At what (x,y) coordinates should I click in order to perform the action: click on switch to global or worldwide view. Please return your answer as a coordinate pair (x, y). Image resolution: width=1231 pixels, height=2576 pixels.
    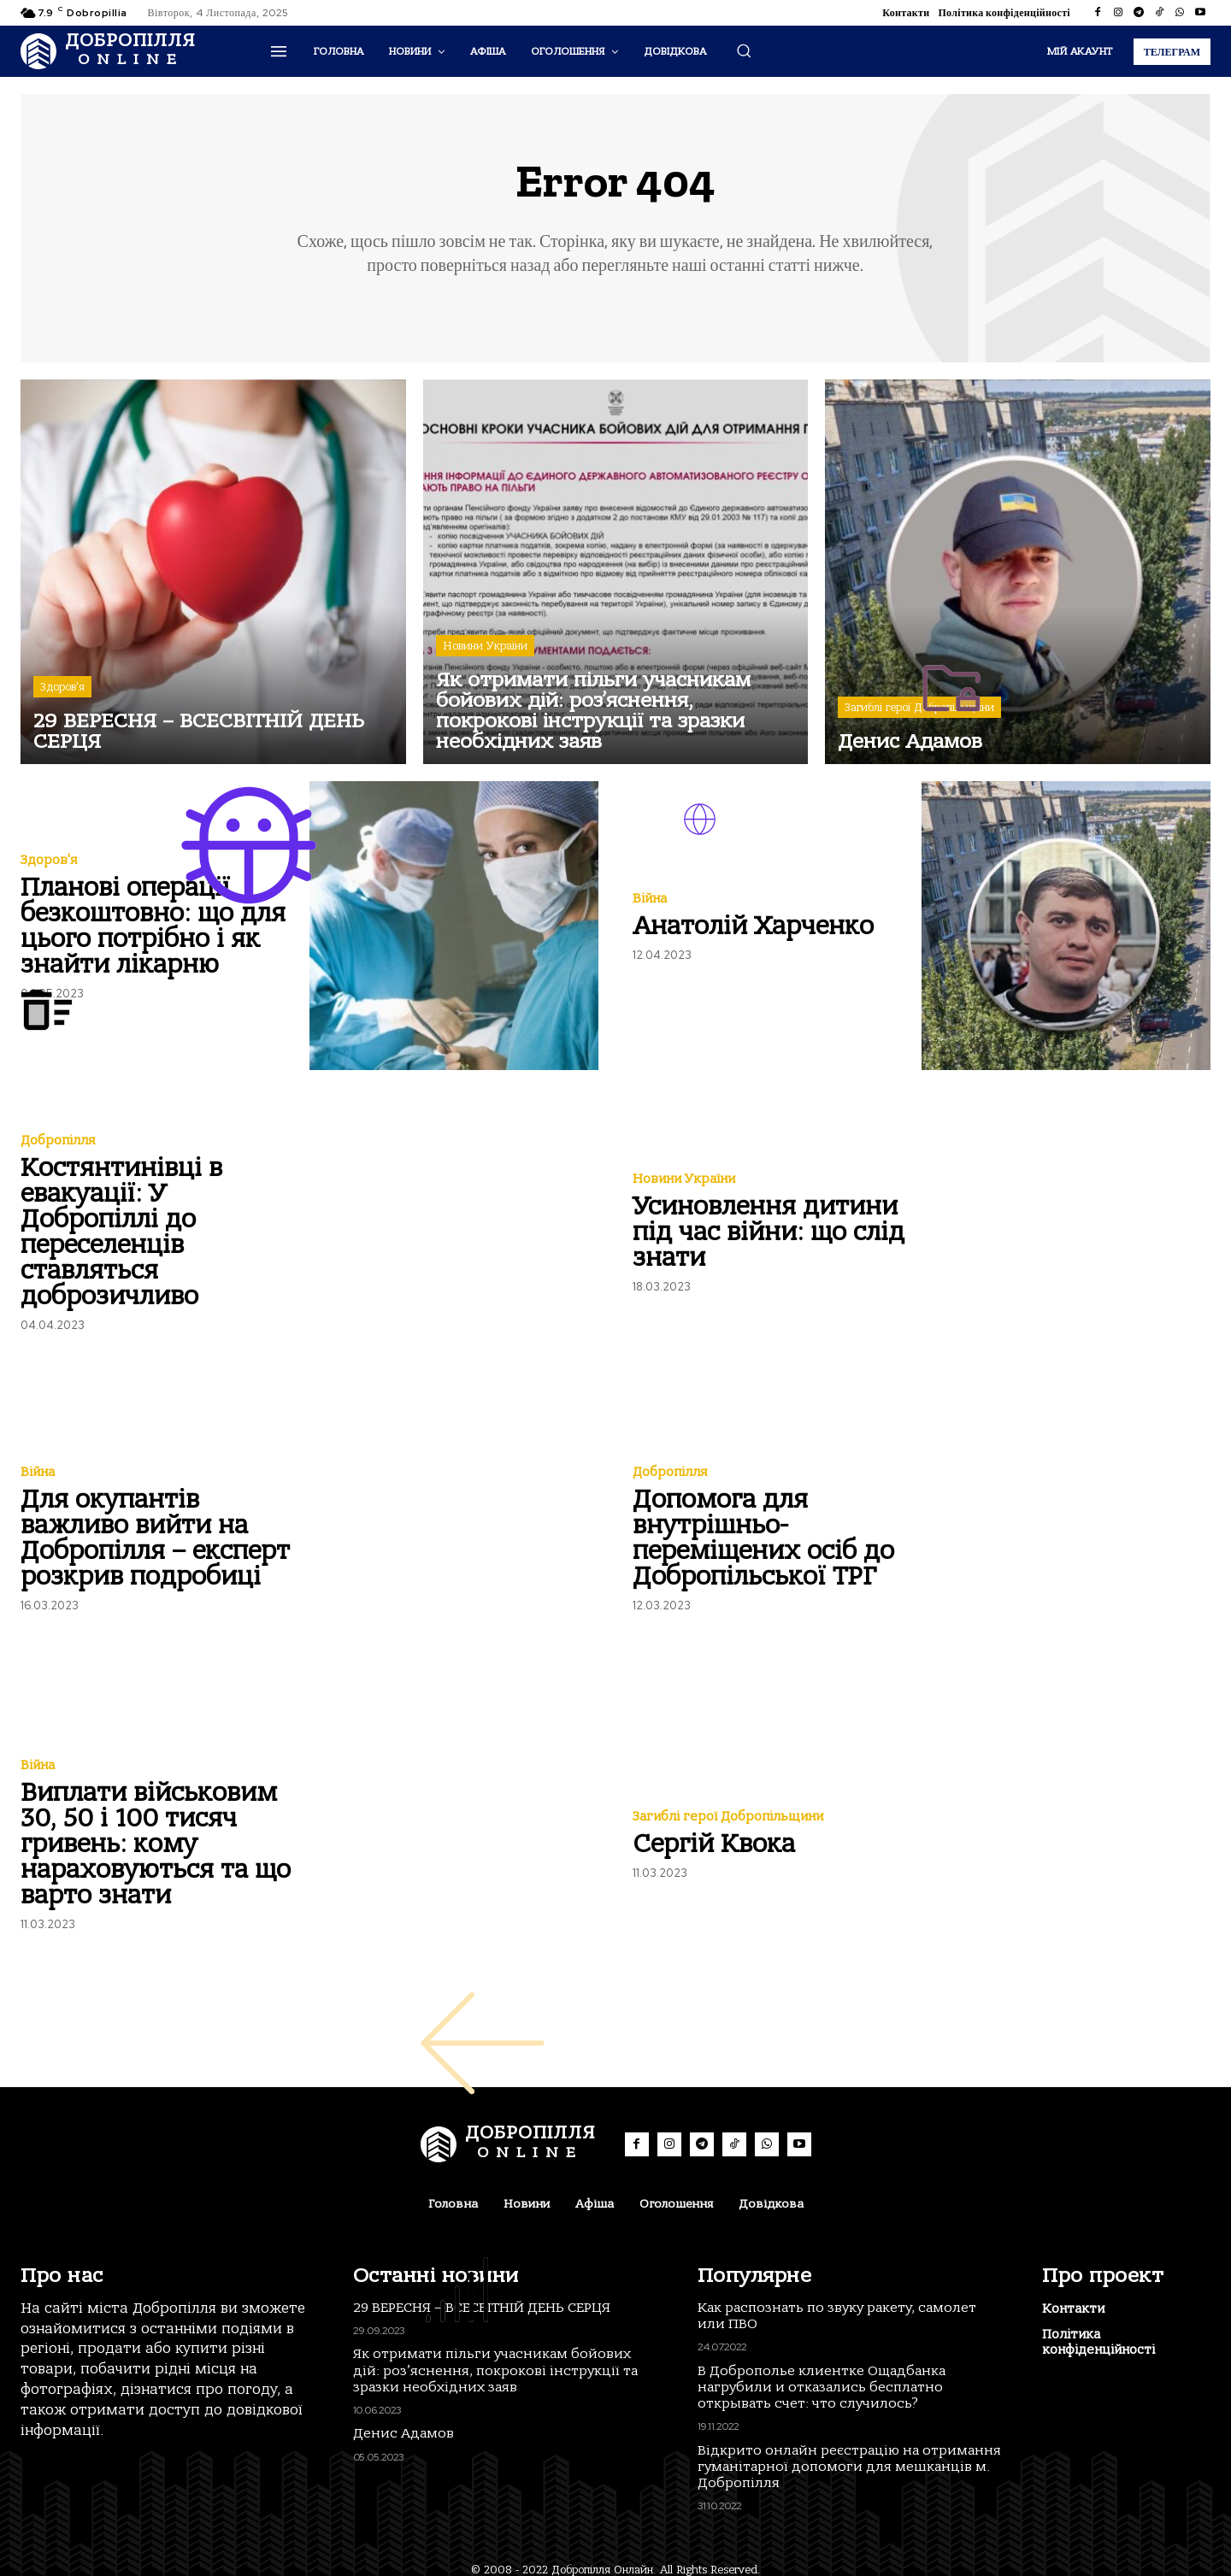
    Looking at the image, I should click on (699, 819).